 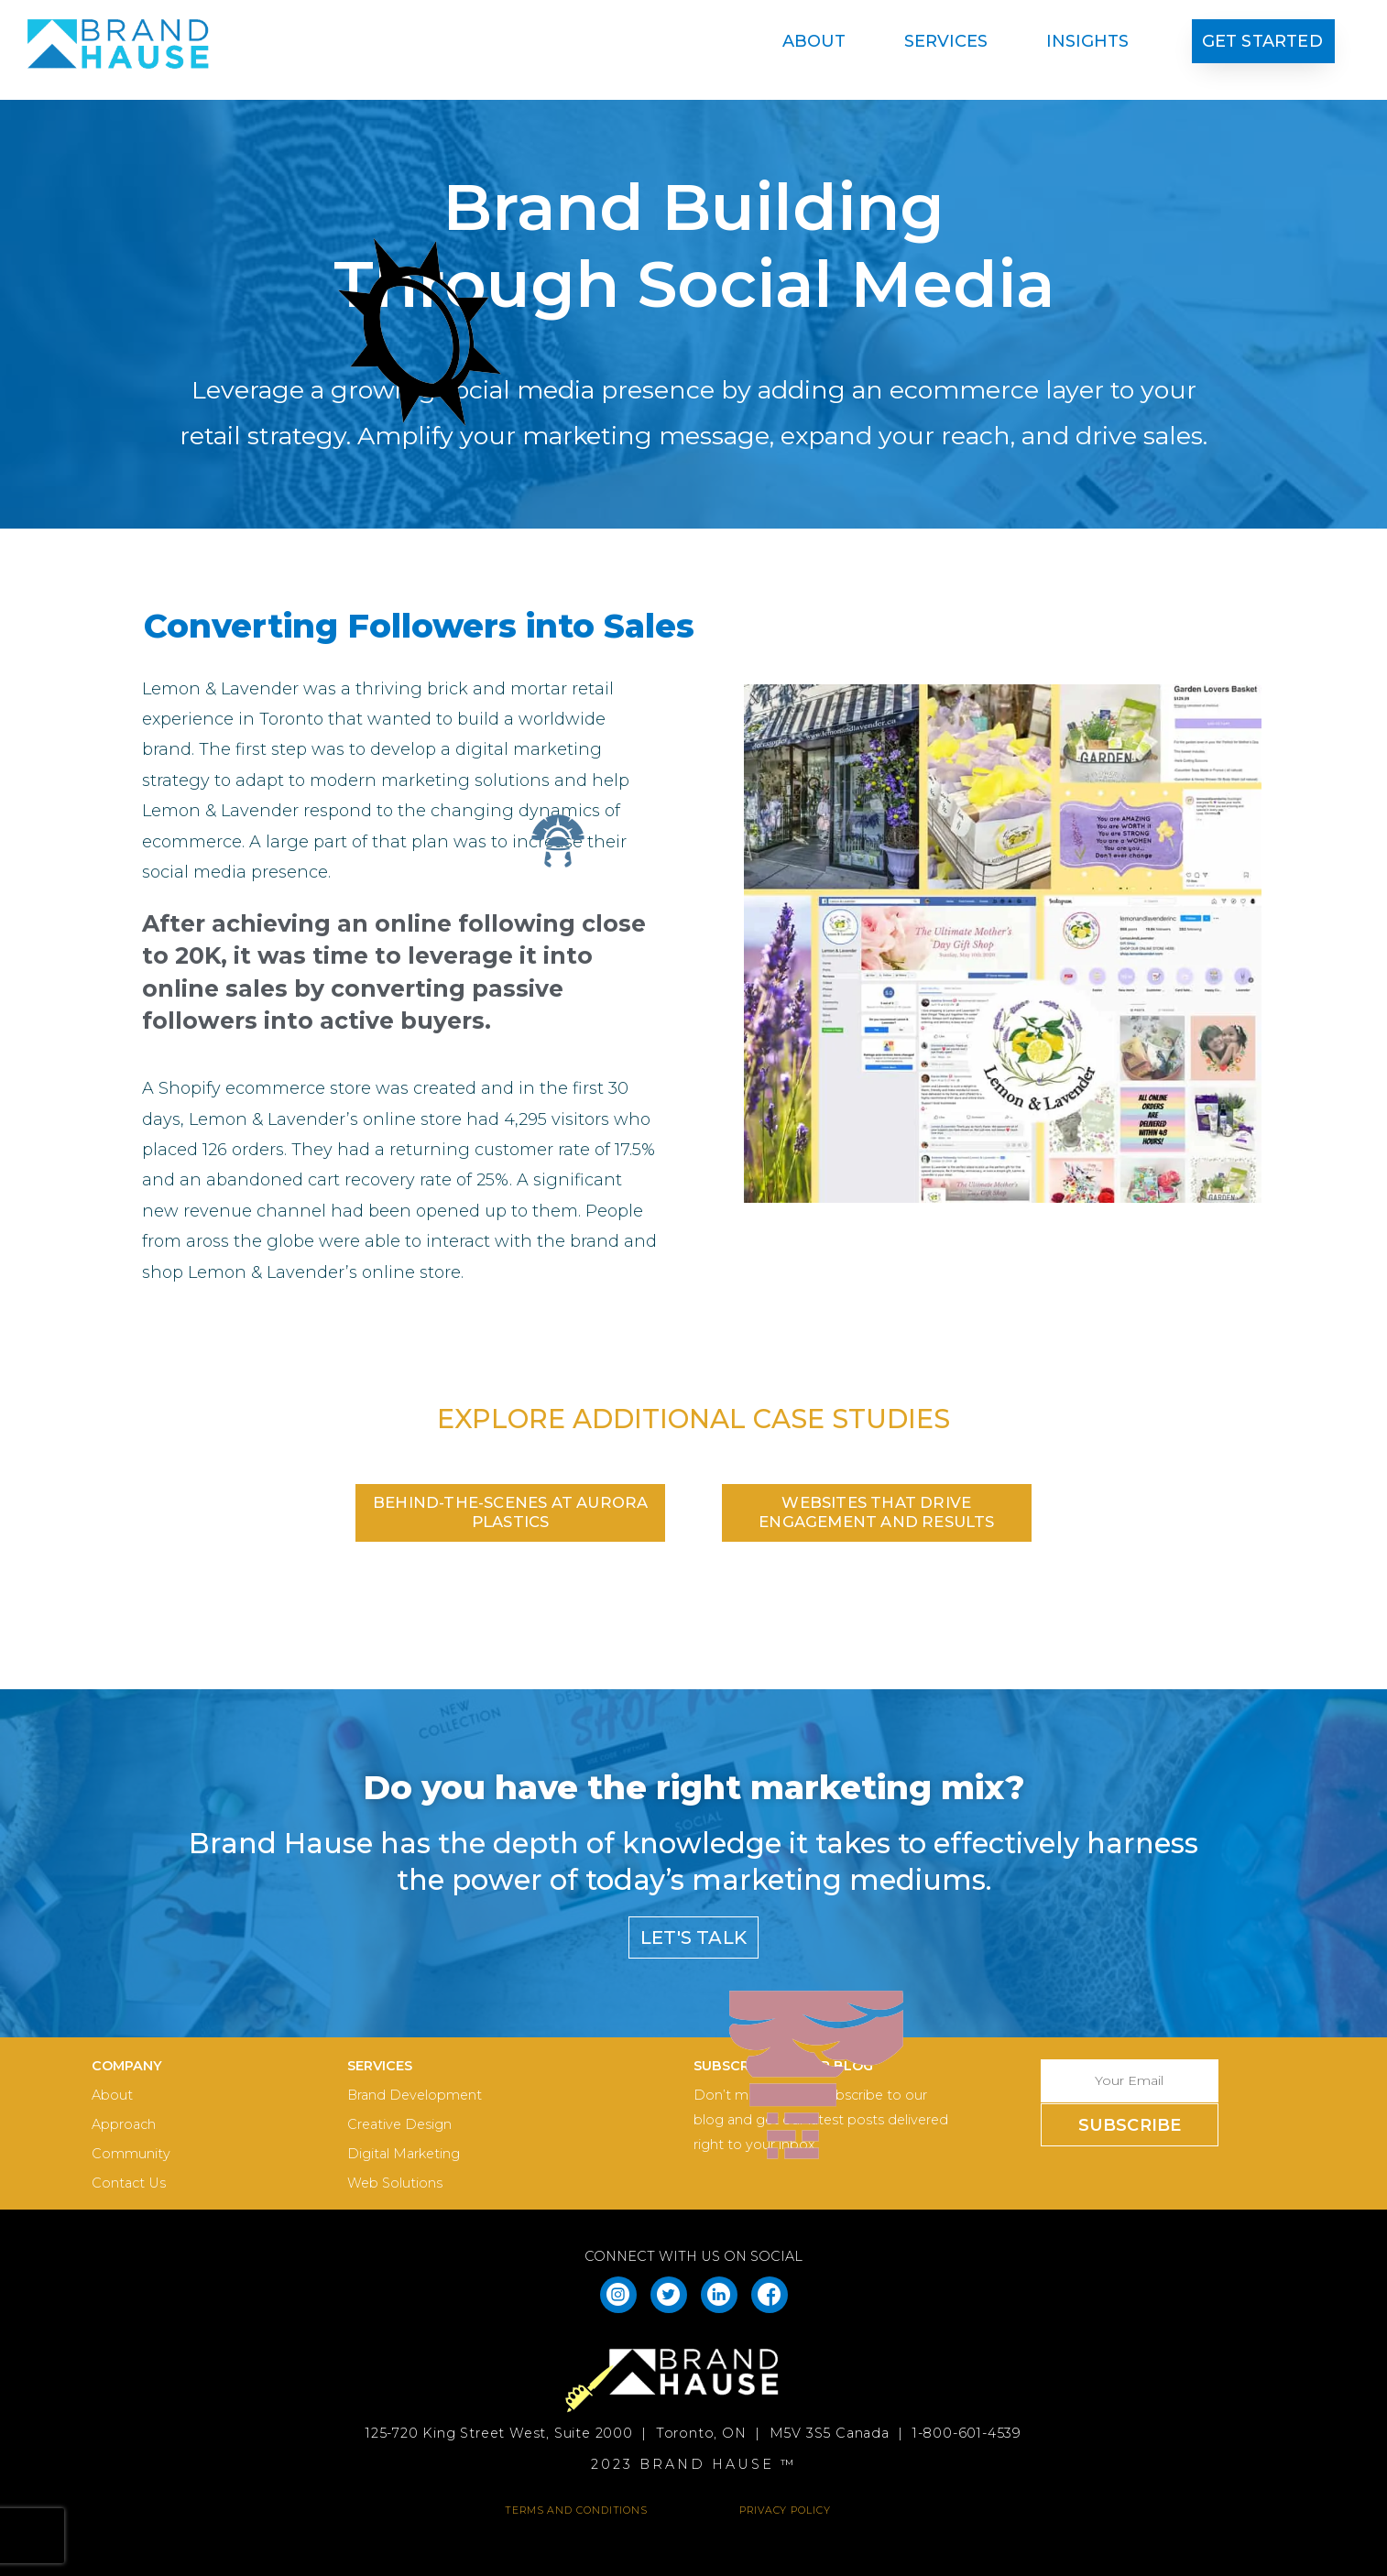 I want to click on equip a spiked collar accessory to your pet or character, so click(x=420, y=332).